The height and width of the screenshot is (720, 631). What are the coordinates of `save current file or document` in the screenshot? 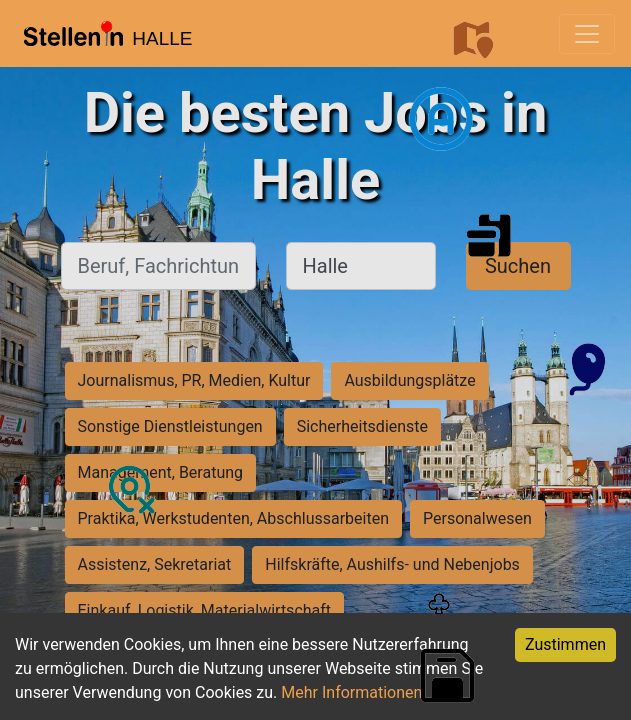 It's located at (447, 675).